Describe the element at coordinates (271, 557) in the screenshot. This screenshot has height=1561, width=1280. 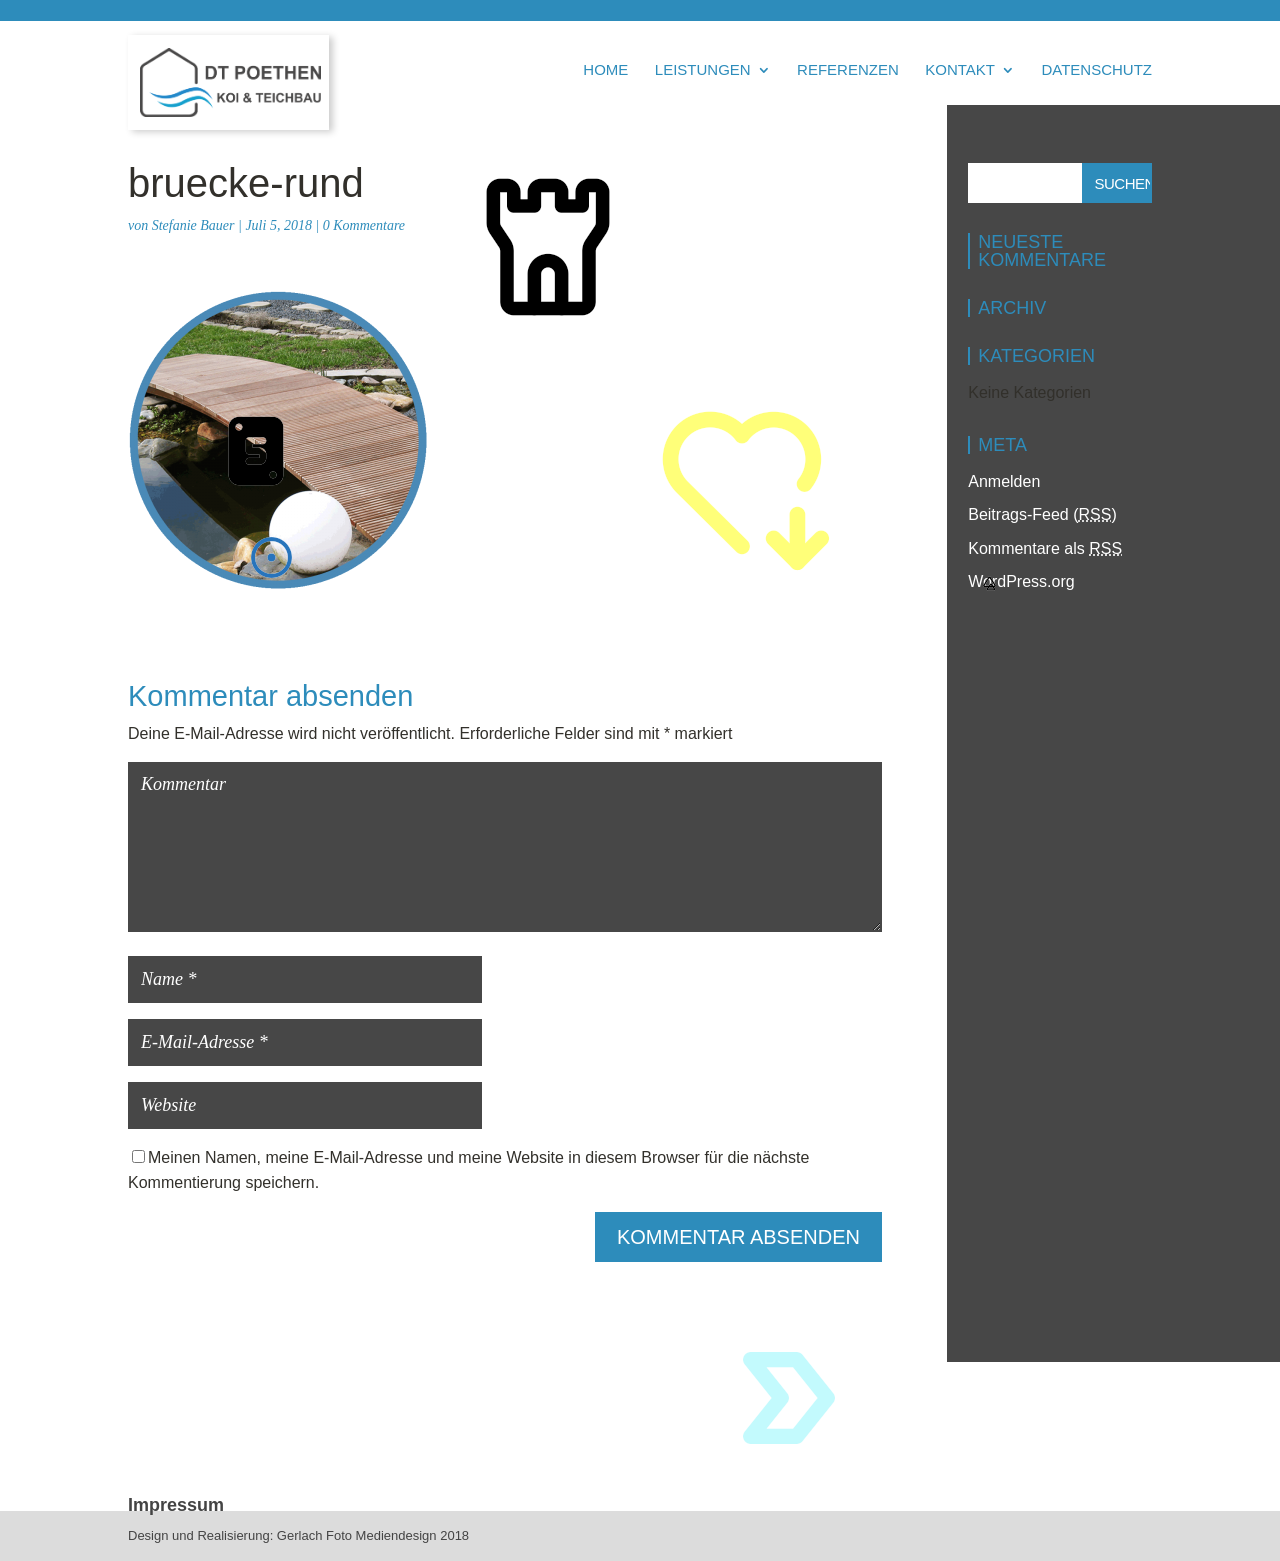
I see `select or mark an item as active` at that location.